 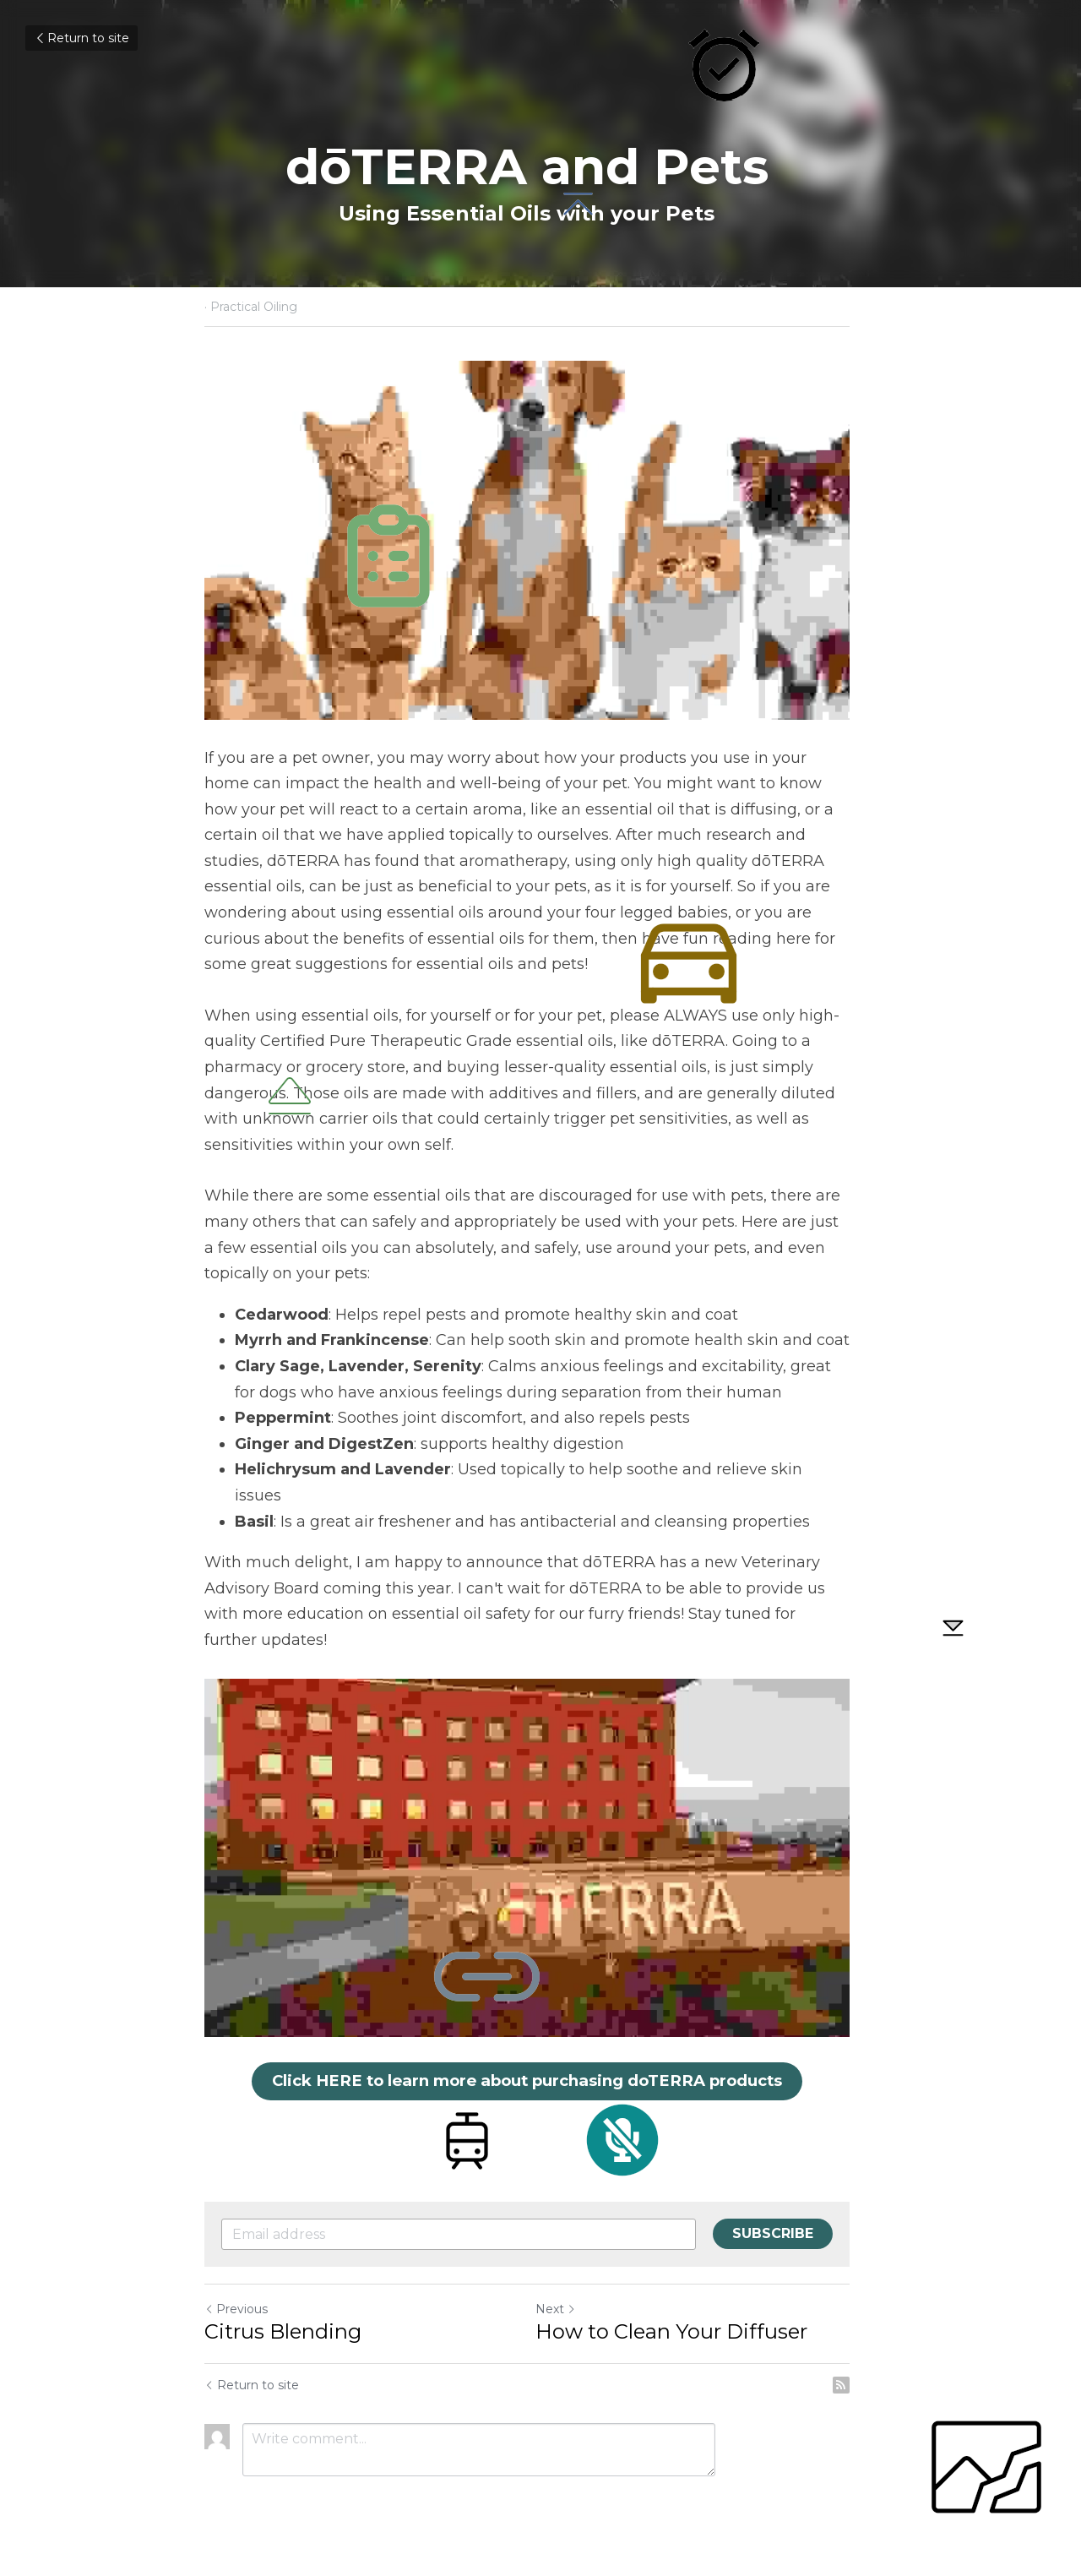 I want to click on microphone is muted, so click(x=622, y=2140).